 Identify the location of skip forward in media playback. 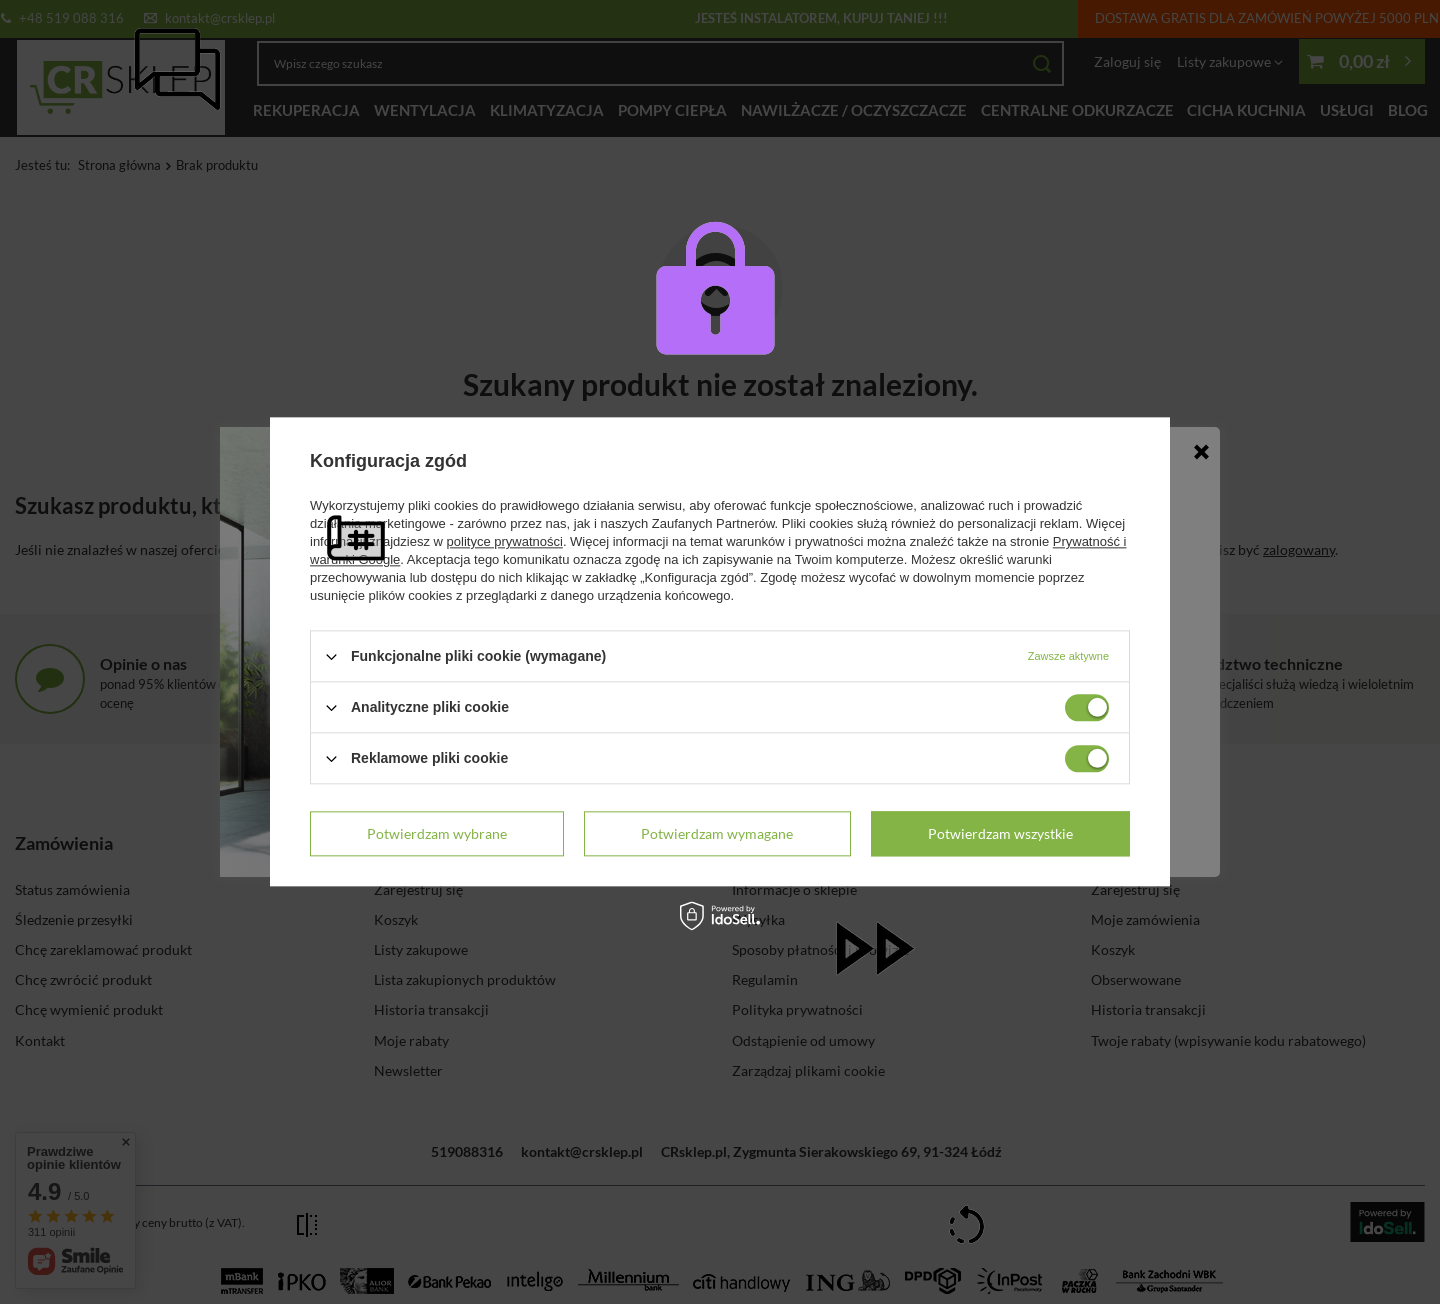
(872, 948).